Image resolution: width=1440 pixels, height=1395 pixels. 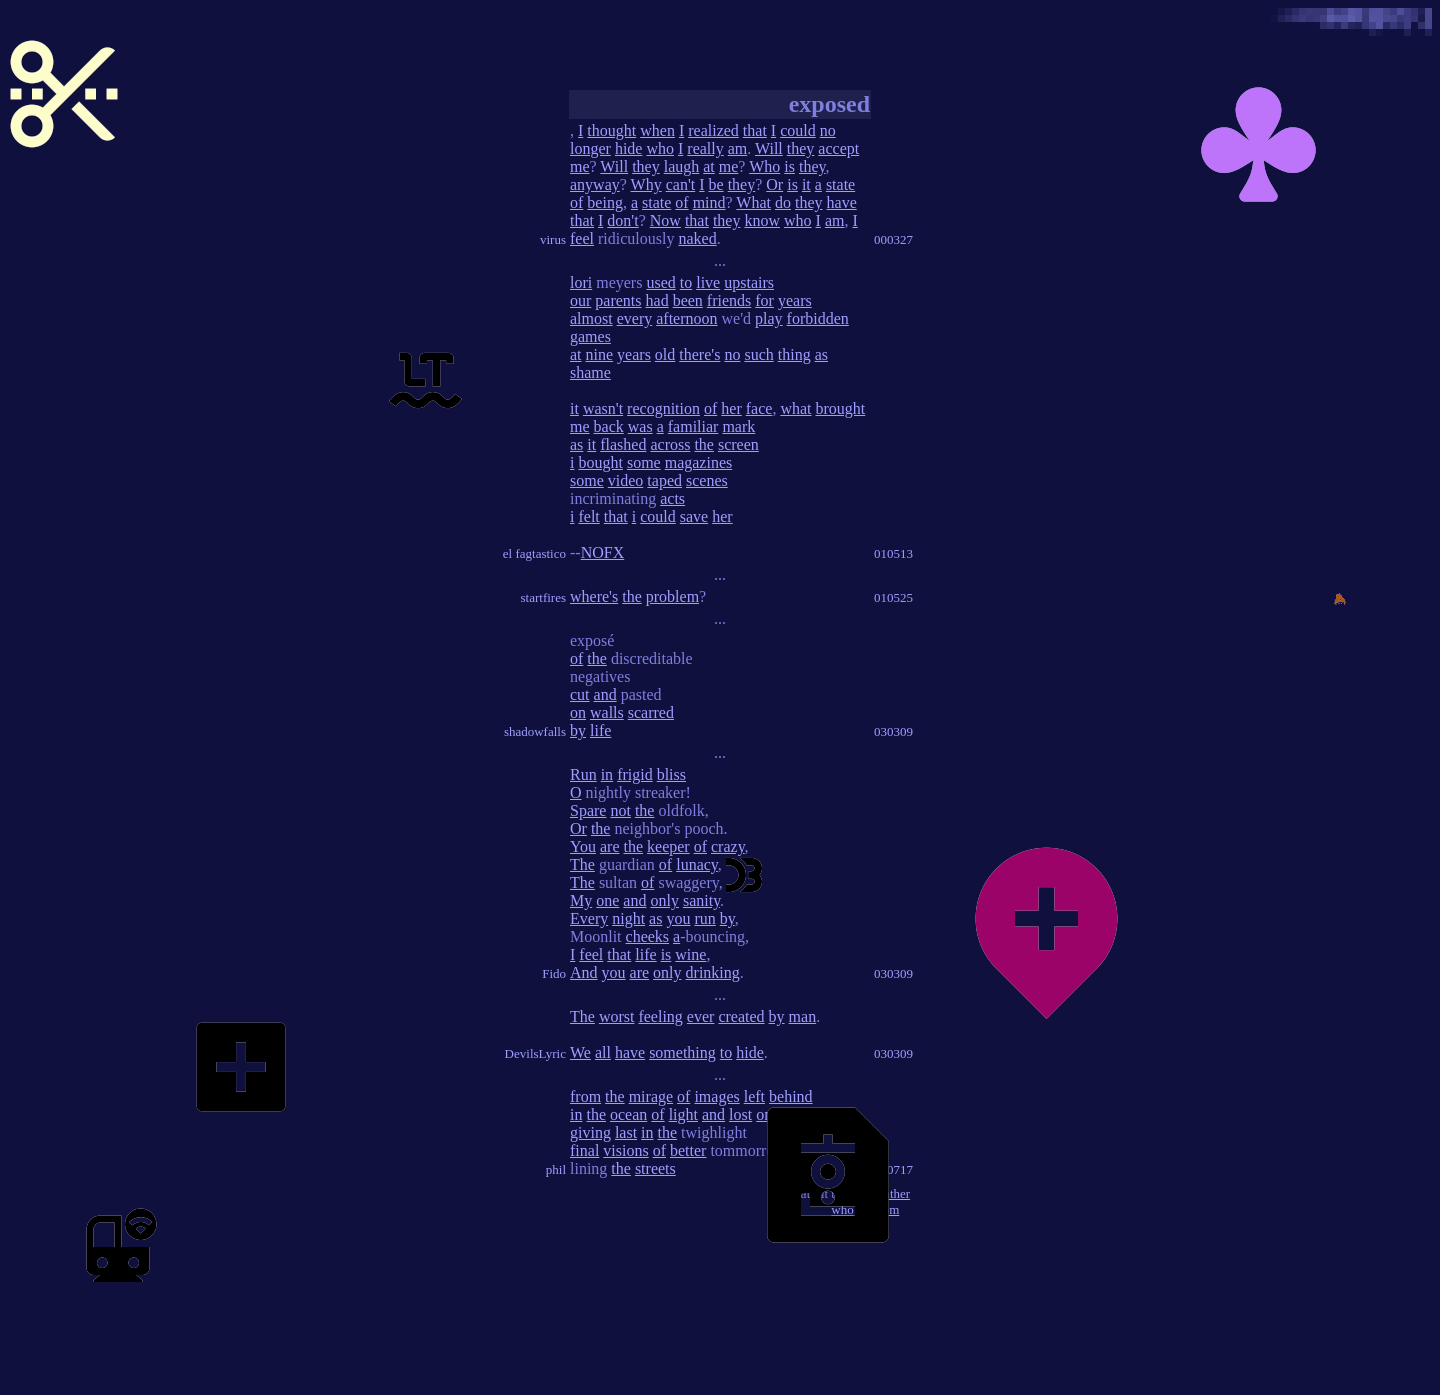 I want to click on open a Hangul Word Processor (.hwp) document, so click(x=828, y=1175).